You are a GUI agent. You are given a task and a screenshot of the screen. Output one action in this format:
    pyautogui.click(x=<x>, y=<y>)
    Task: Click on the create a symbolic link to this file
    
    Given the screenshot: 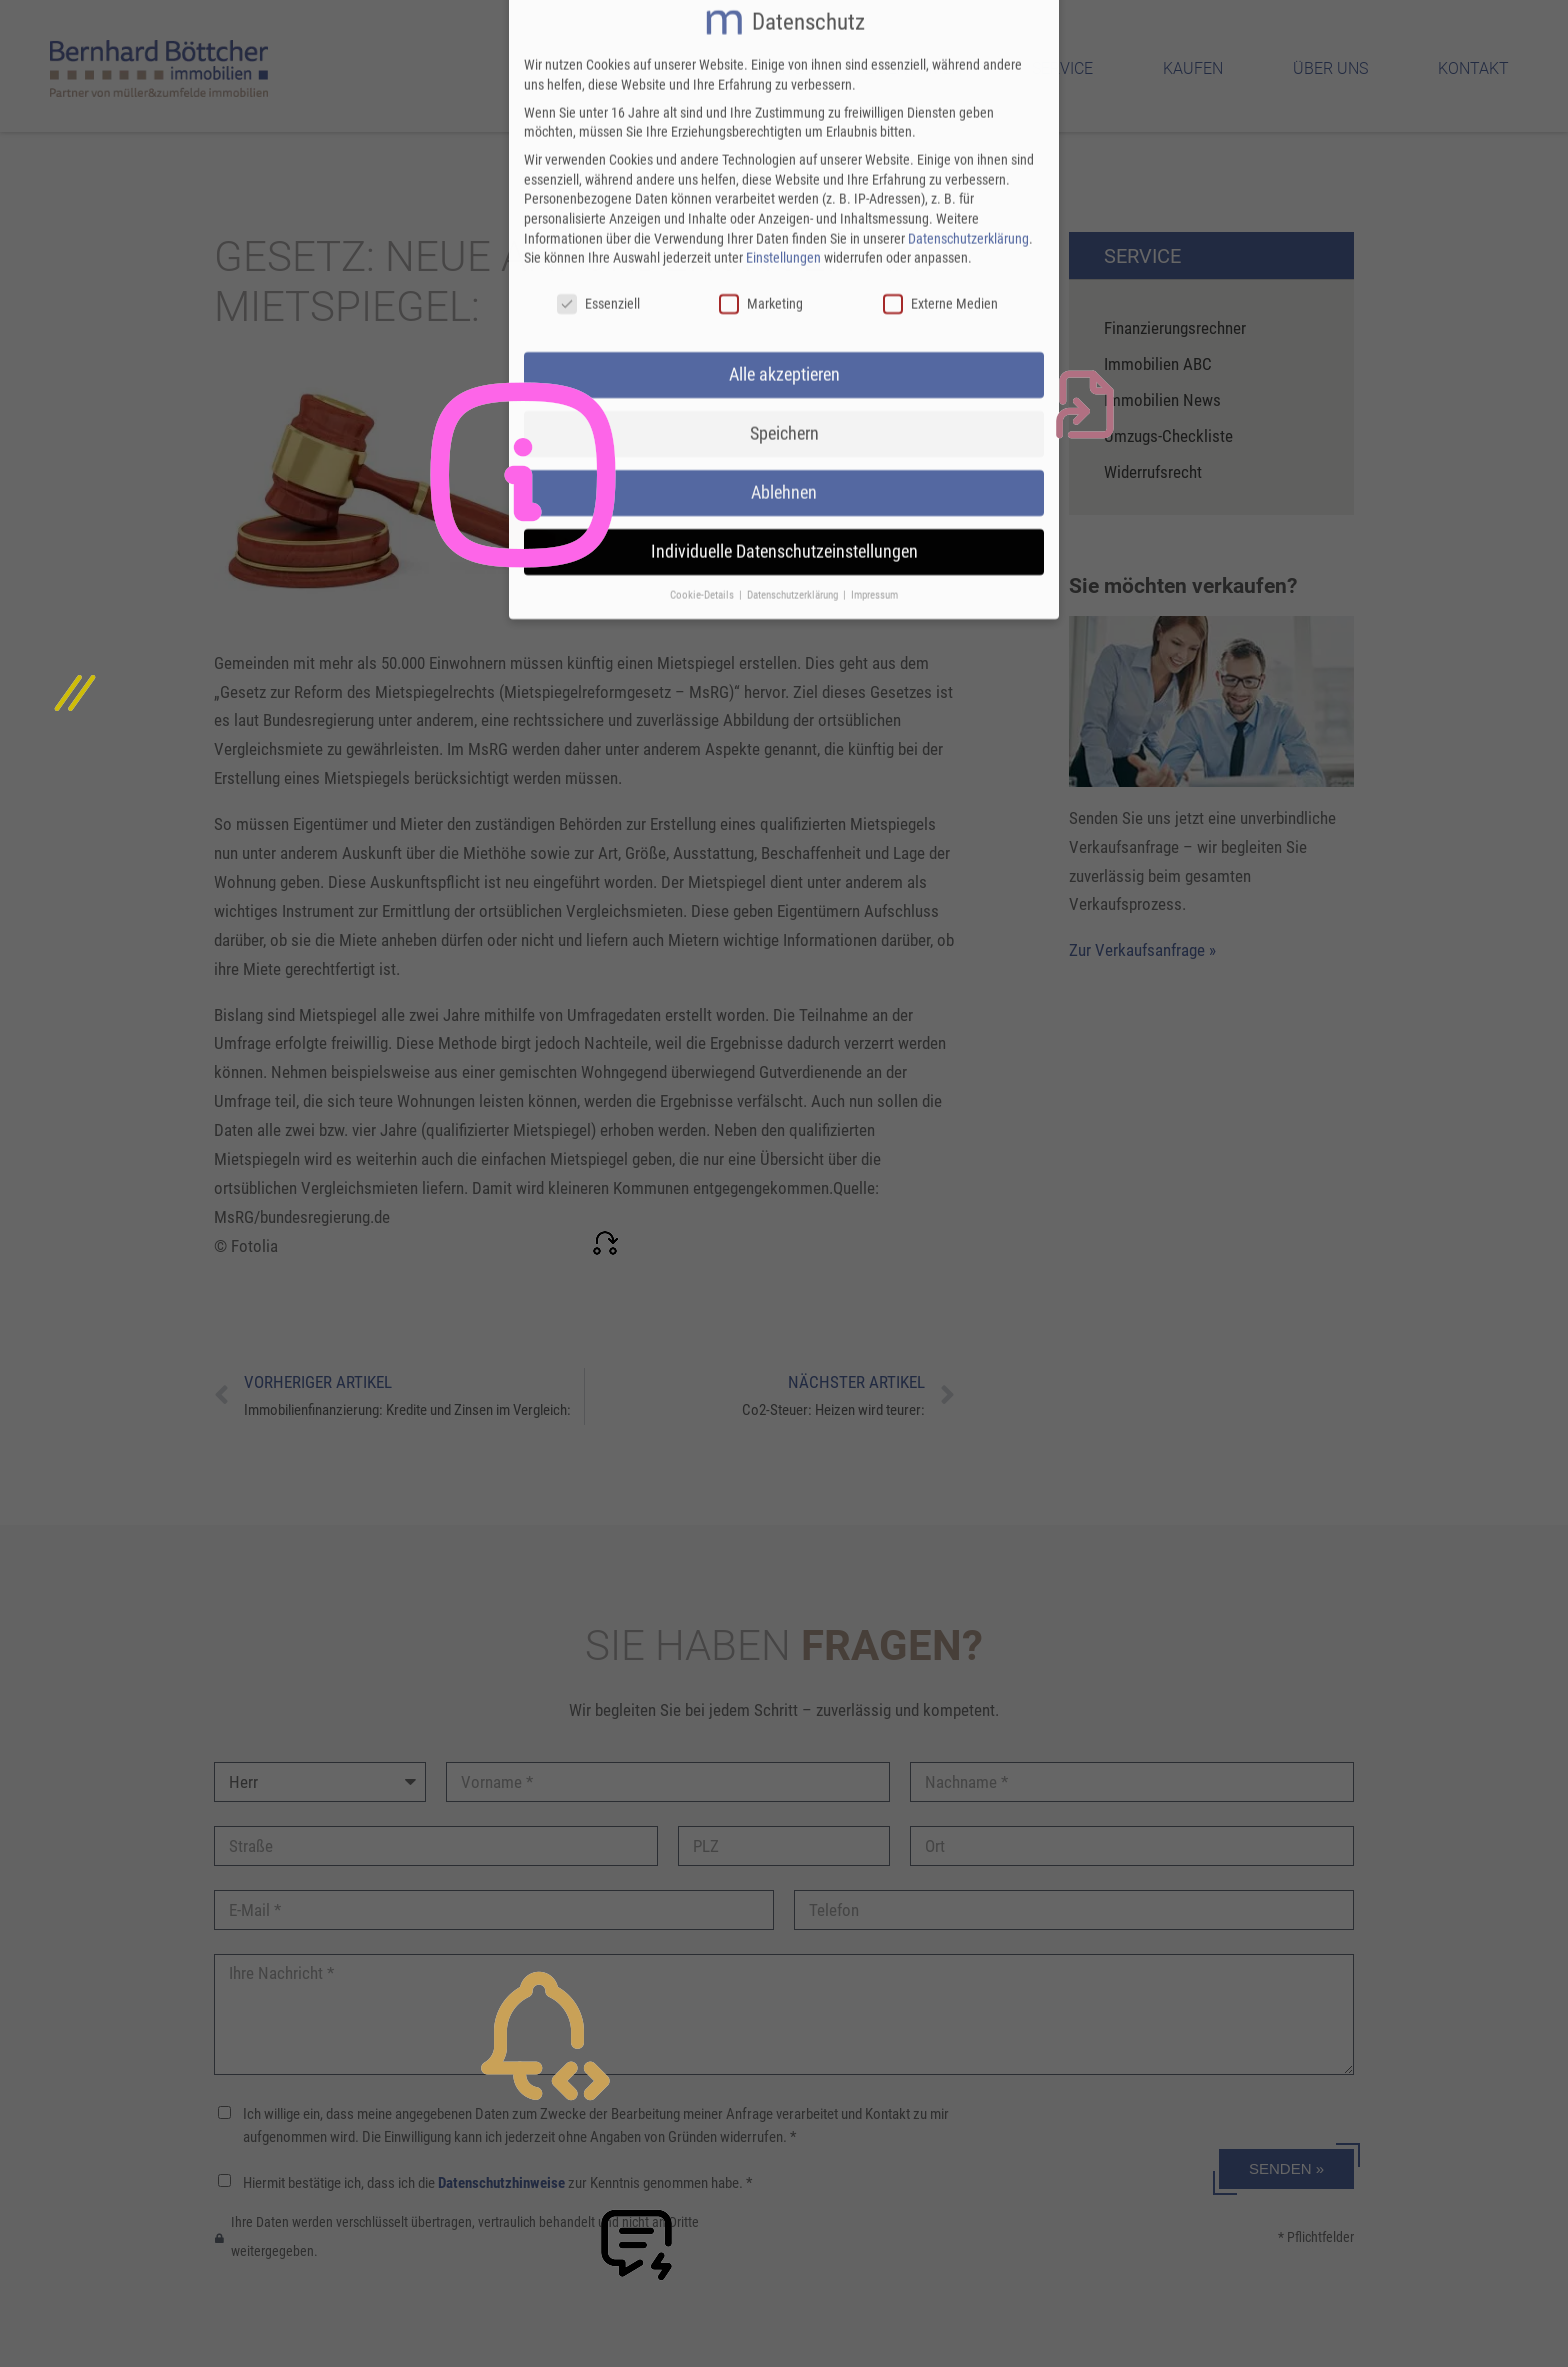 What is the action you would take?
    pyautogui.click(x=1086, y=404)
    